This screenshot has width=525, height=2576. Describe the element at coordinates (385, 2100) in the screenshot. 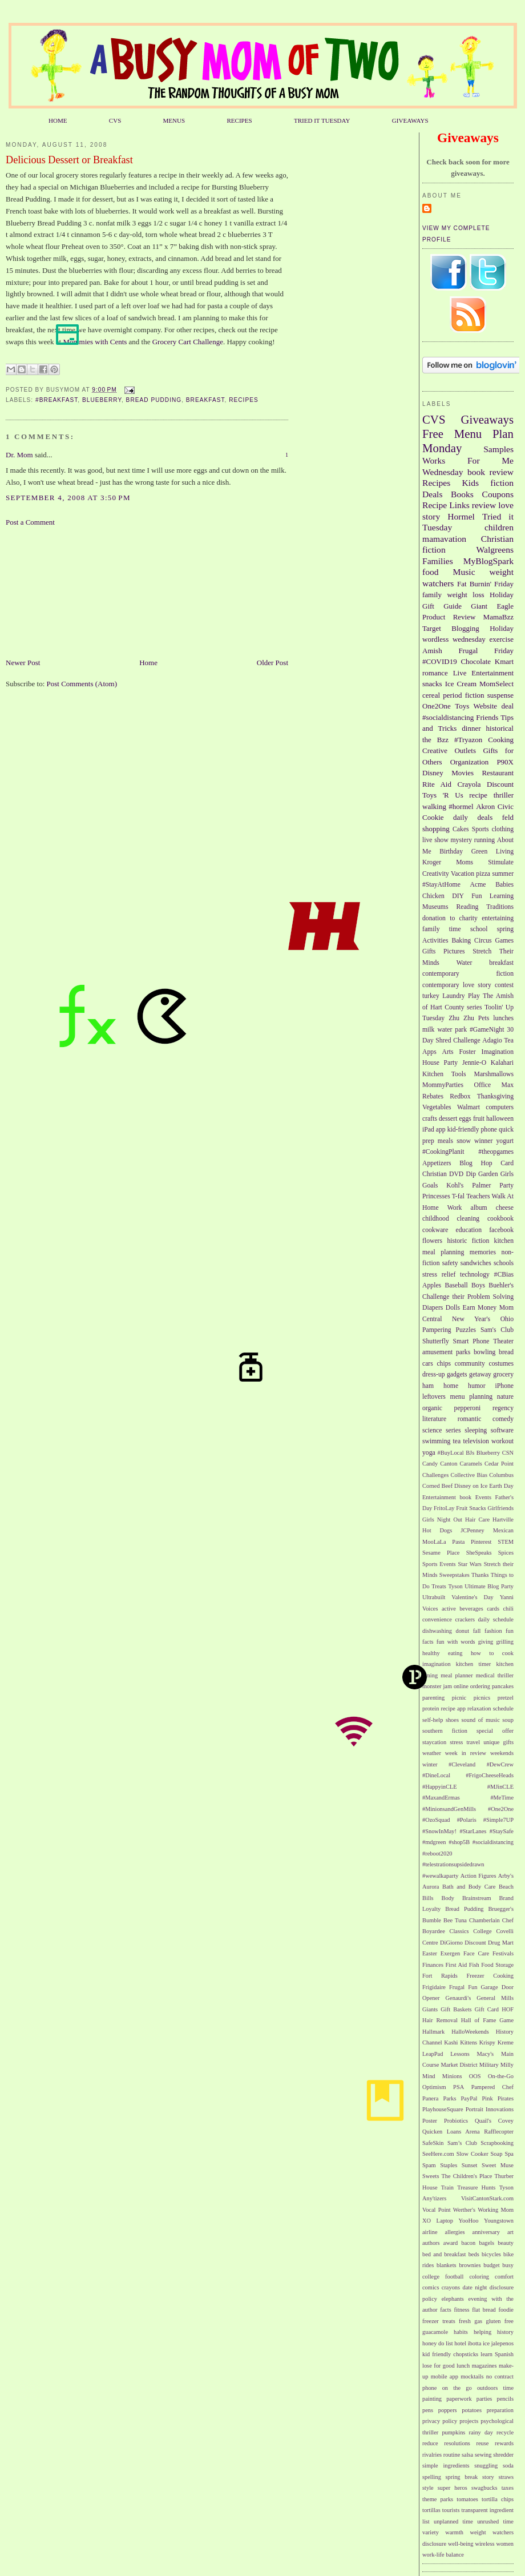

I see `view bookmarked file` at that location.